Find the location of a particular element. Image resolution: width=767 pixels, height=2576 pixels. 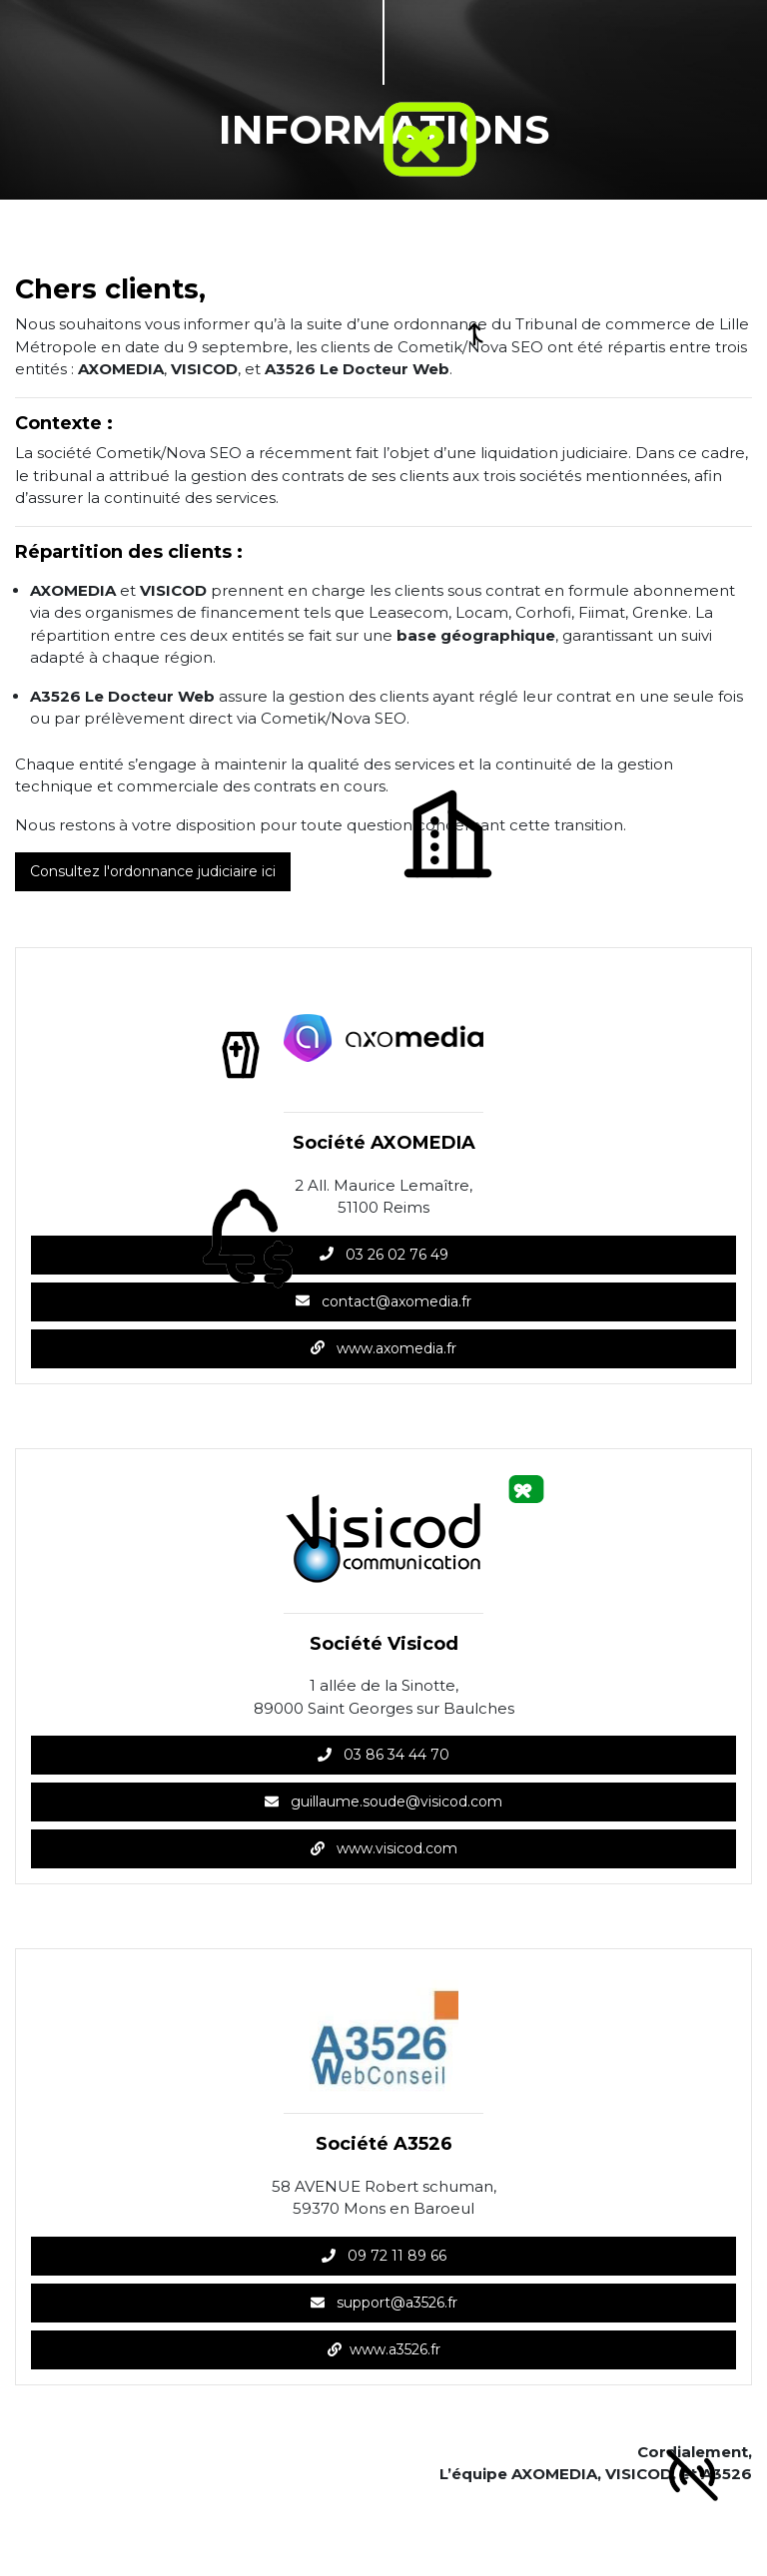

access your gift card balance is located at coordinates (526, 1489).